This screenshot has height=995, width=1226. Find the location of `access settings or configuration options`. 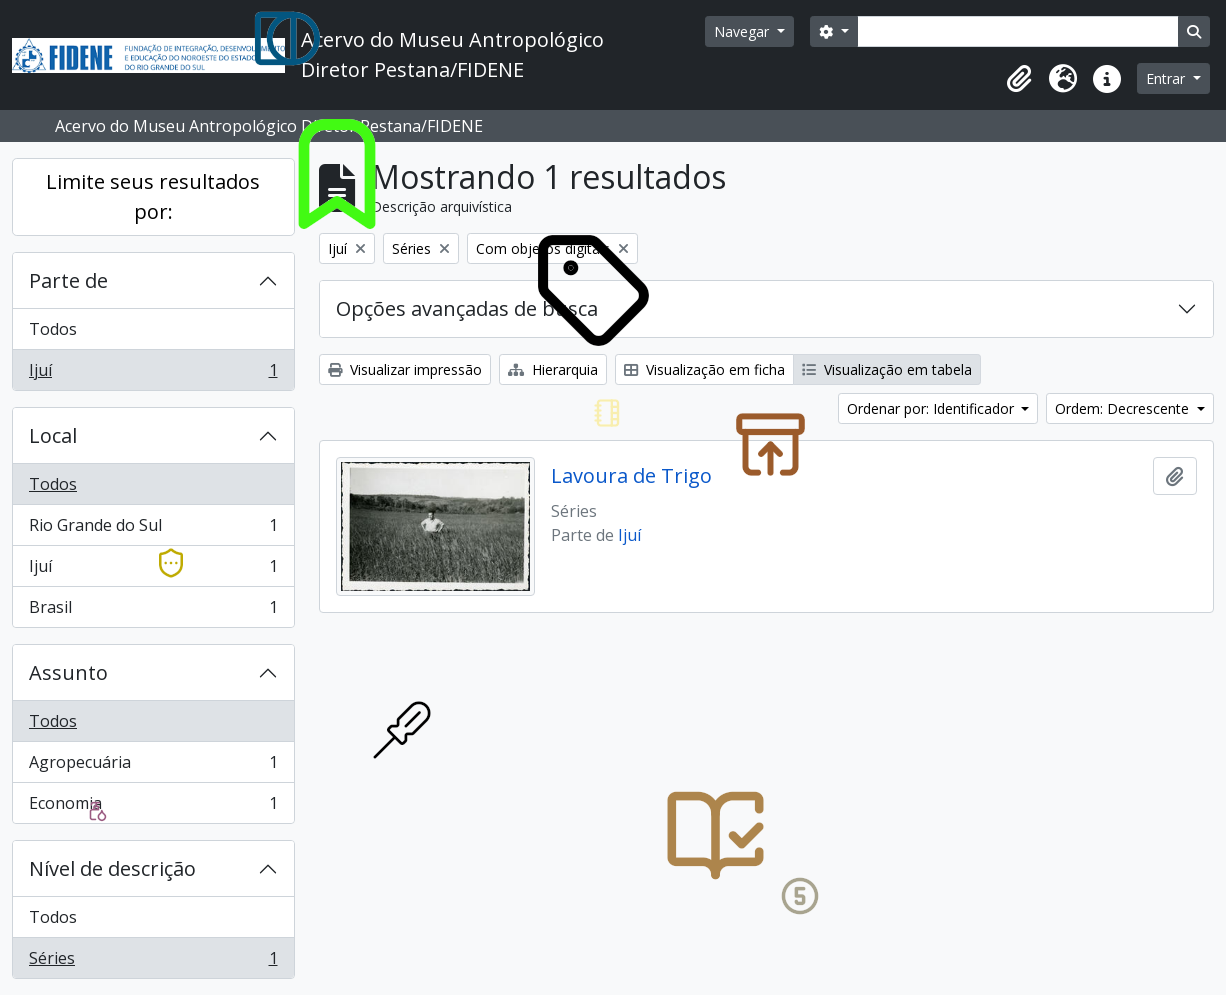

access settings or configuration options is located at coordinates (402, 730).